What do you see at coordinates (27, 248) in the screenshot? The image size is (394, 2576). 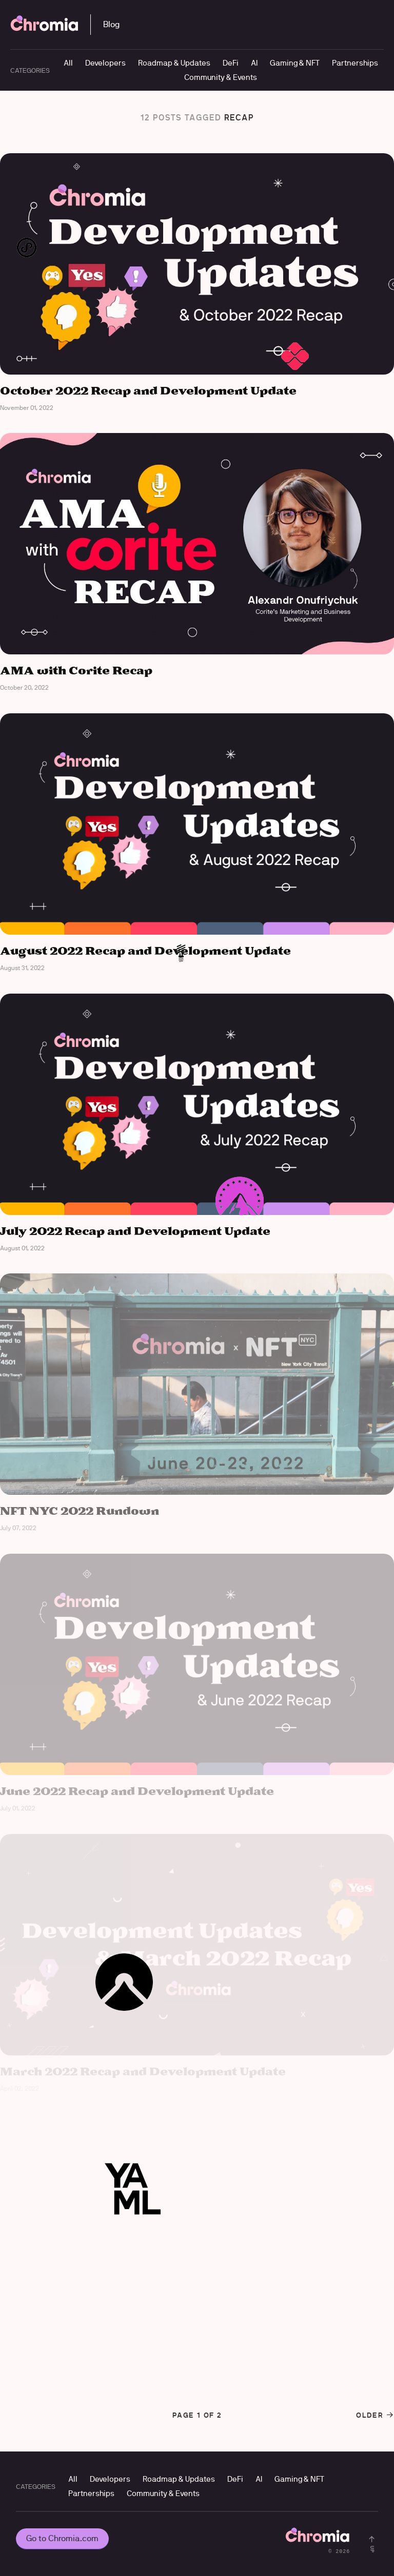 I see `open a mini program or lightweight app` at bounding box center [27, 248].